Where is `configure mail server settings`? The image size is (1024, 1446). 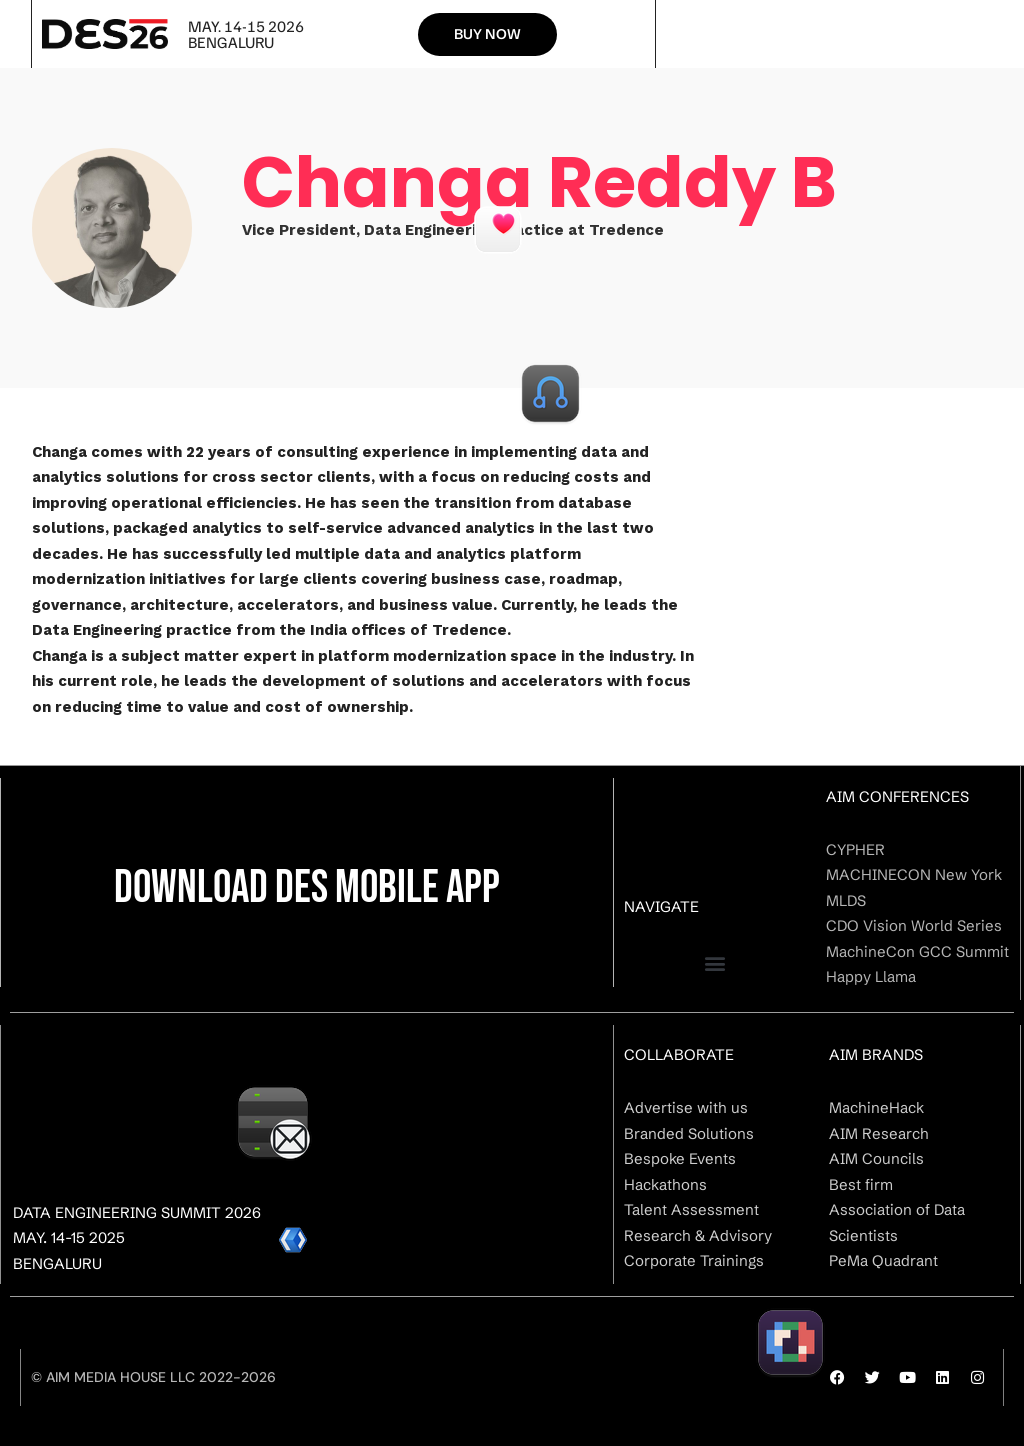 configure mail server settings is located at coordinates (273, 1122).